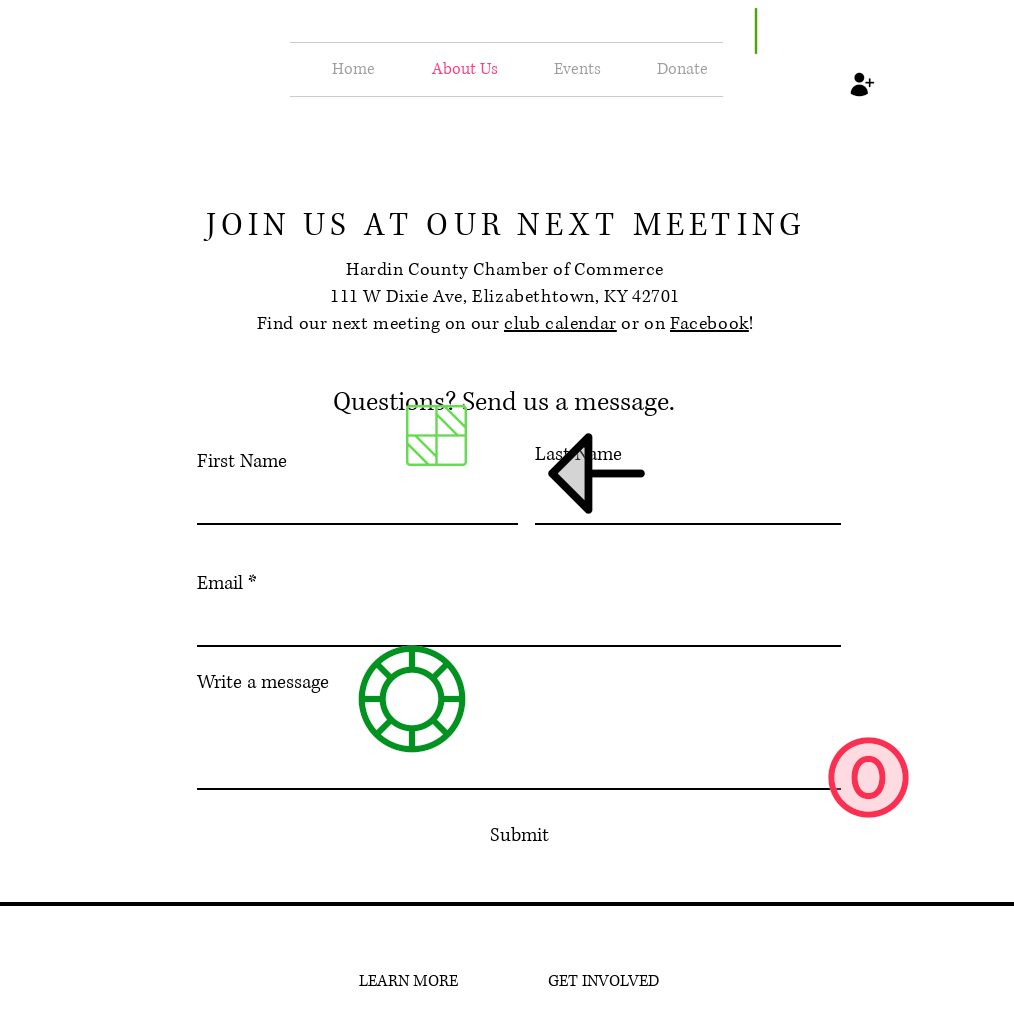 The image size is (1014, 1030). What do you see at coordinates (862, 84) in the screenshot?
I see `add a new user or contact` at bounding box center [862, 84].